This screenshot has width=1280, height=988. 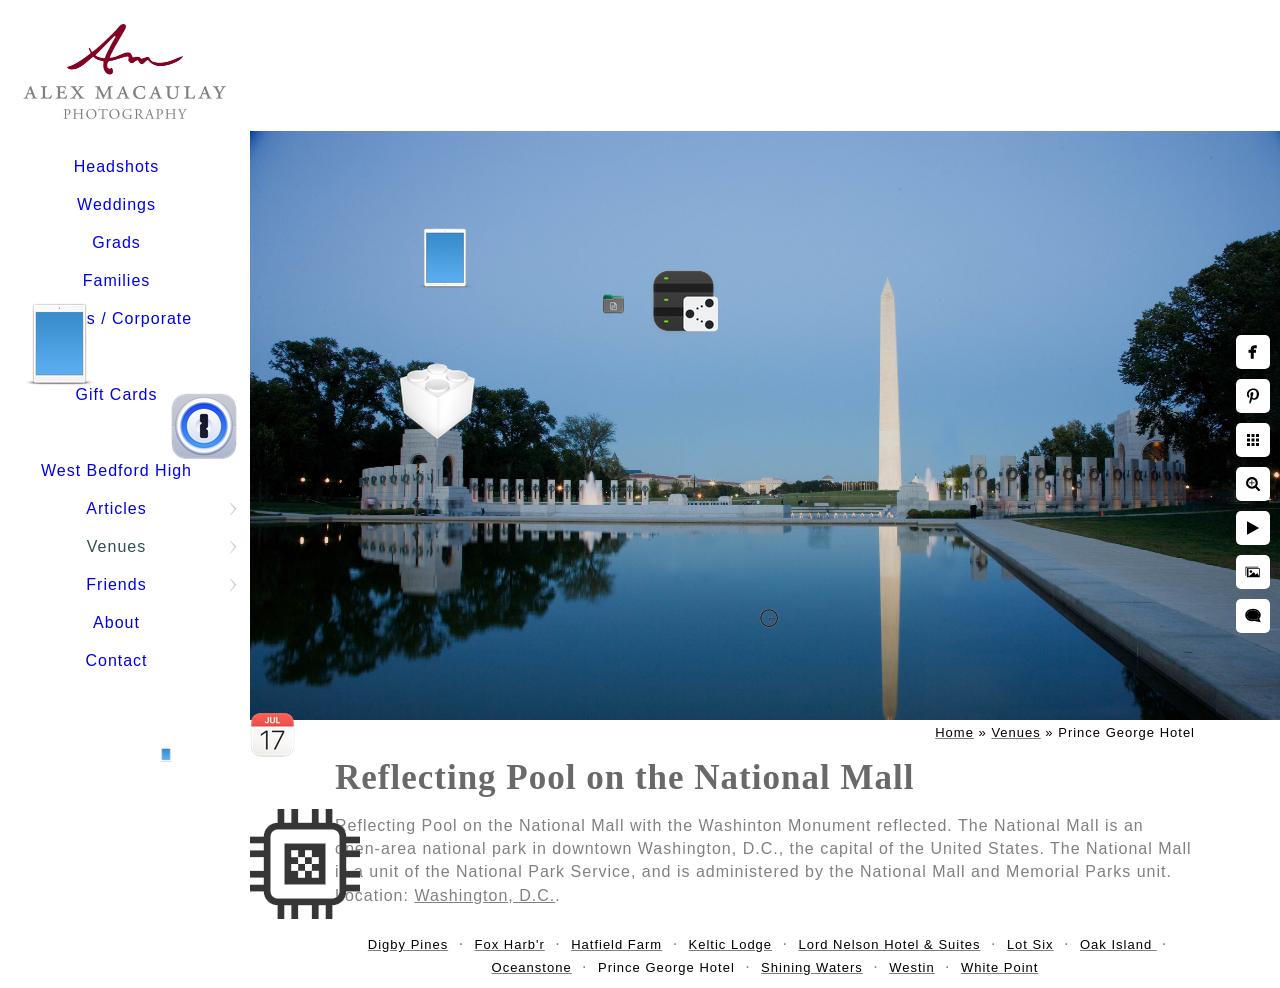 I want to click on indicates a connected iPad Mini device, so click(x=166, y=753).